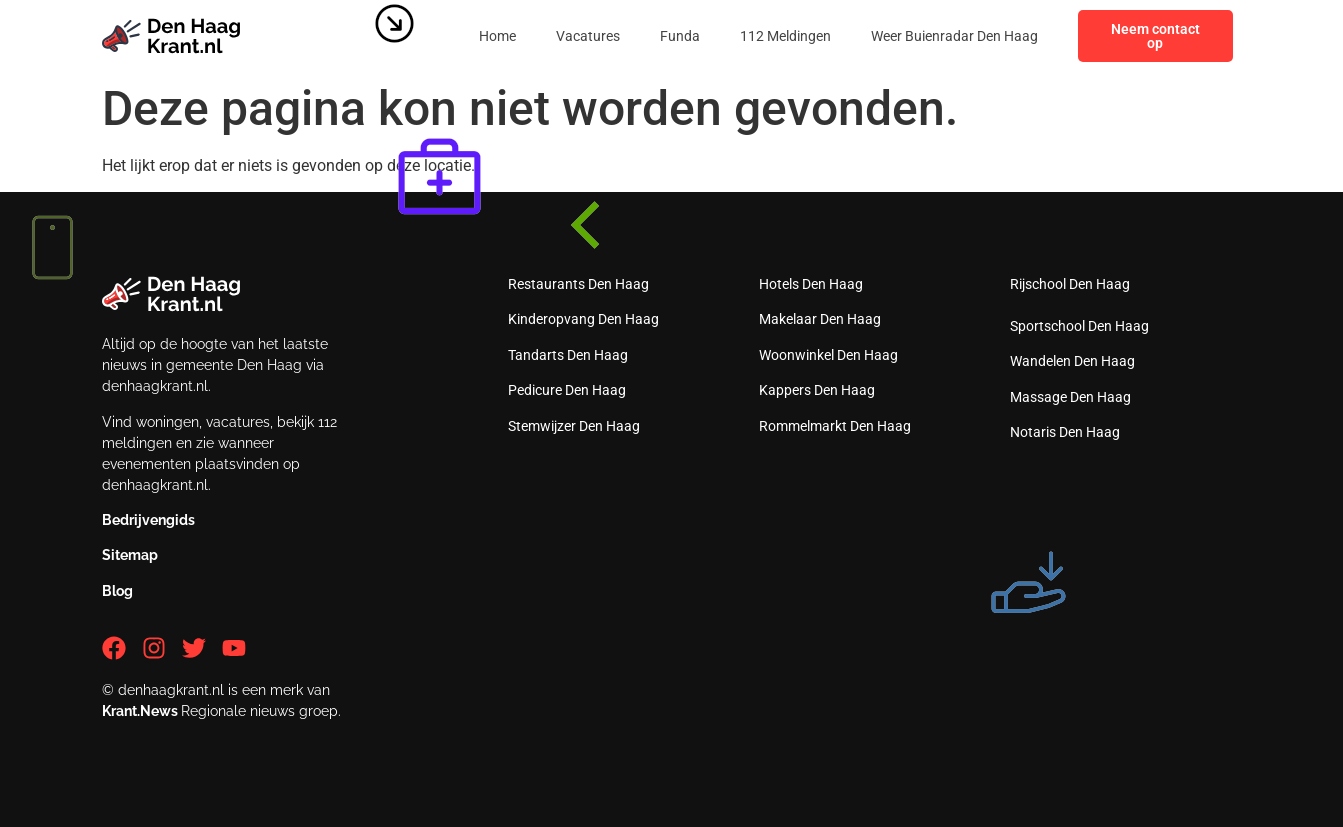 The height and width of the screenshot is (827, 1343). Describe the element at coordinates (394, 23) in the screenshot. I see `navigate to the next section below` at that location.